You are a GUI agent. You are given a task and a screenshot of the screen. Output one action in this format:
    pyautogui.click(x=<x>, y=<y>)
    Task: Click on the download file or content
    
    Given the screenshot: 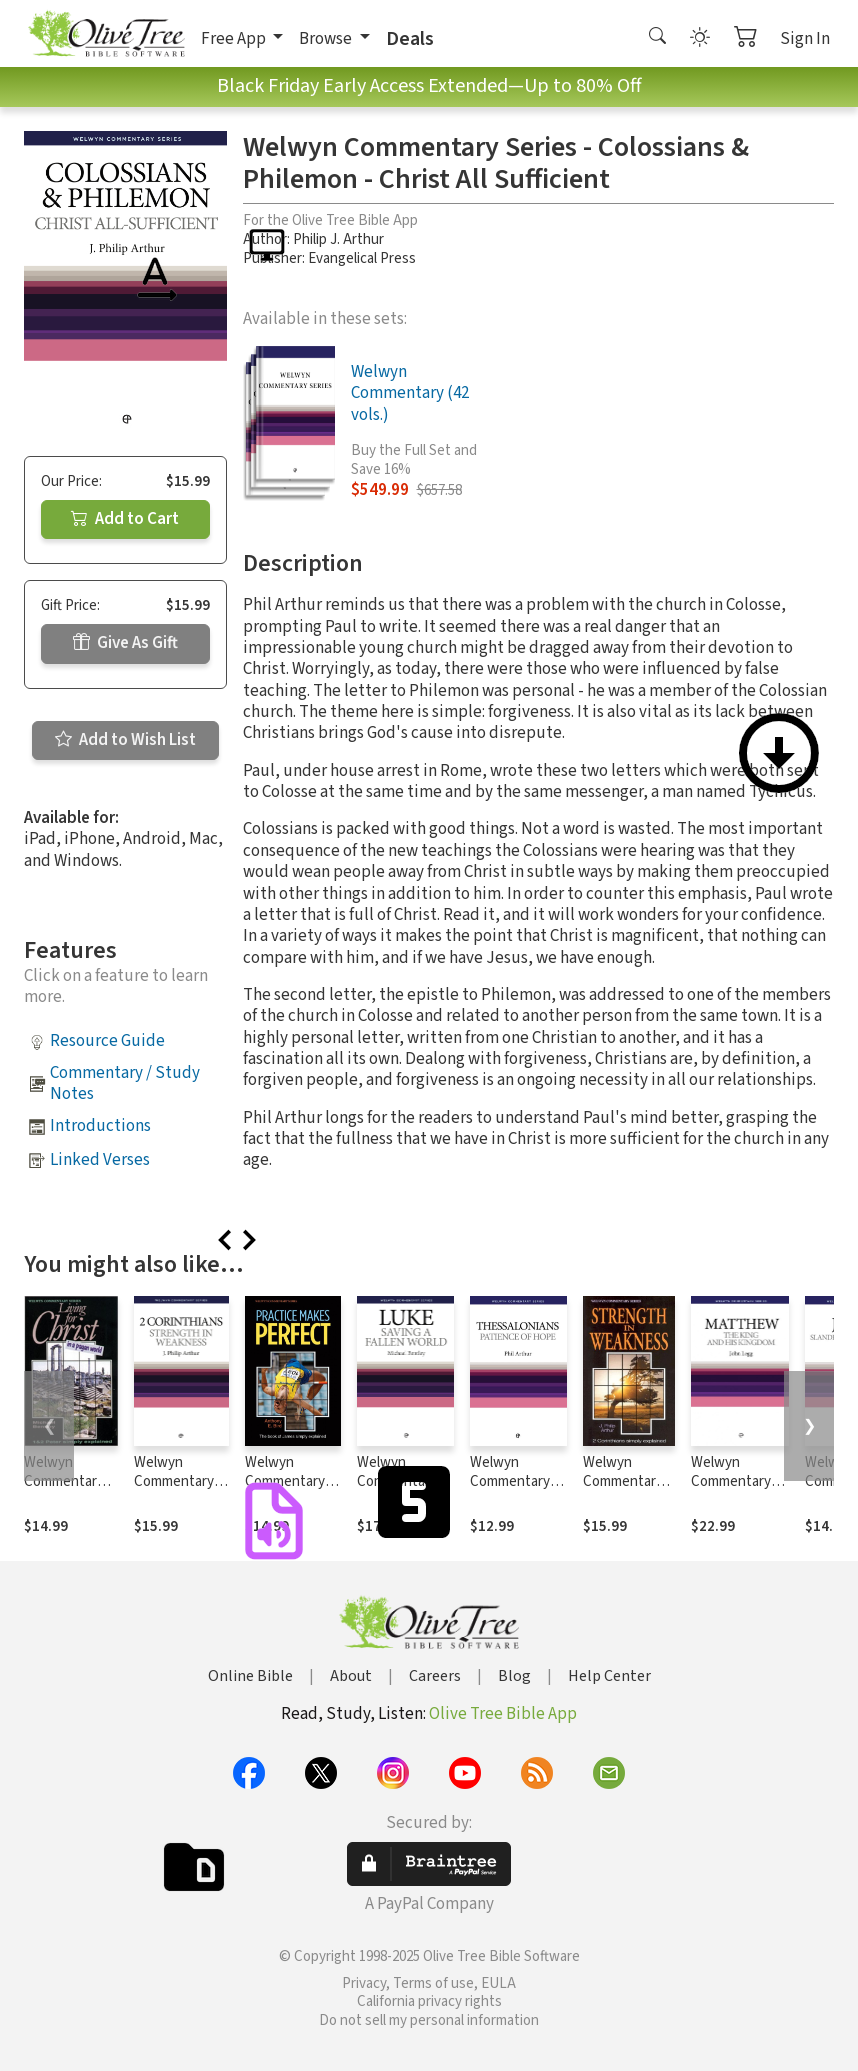 What is the action you would take?
    pyautogui.click(x=779, y=753)
    